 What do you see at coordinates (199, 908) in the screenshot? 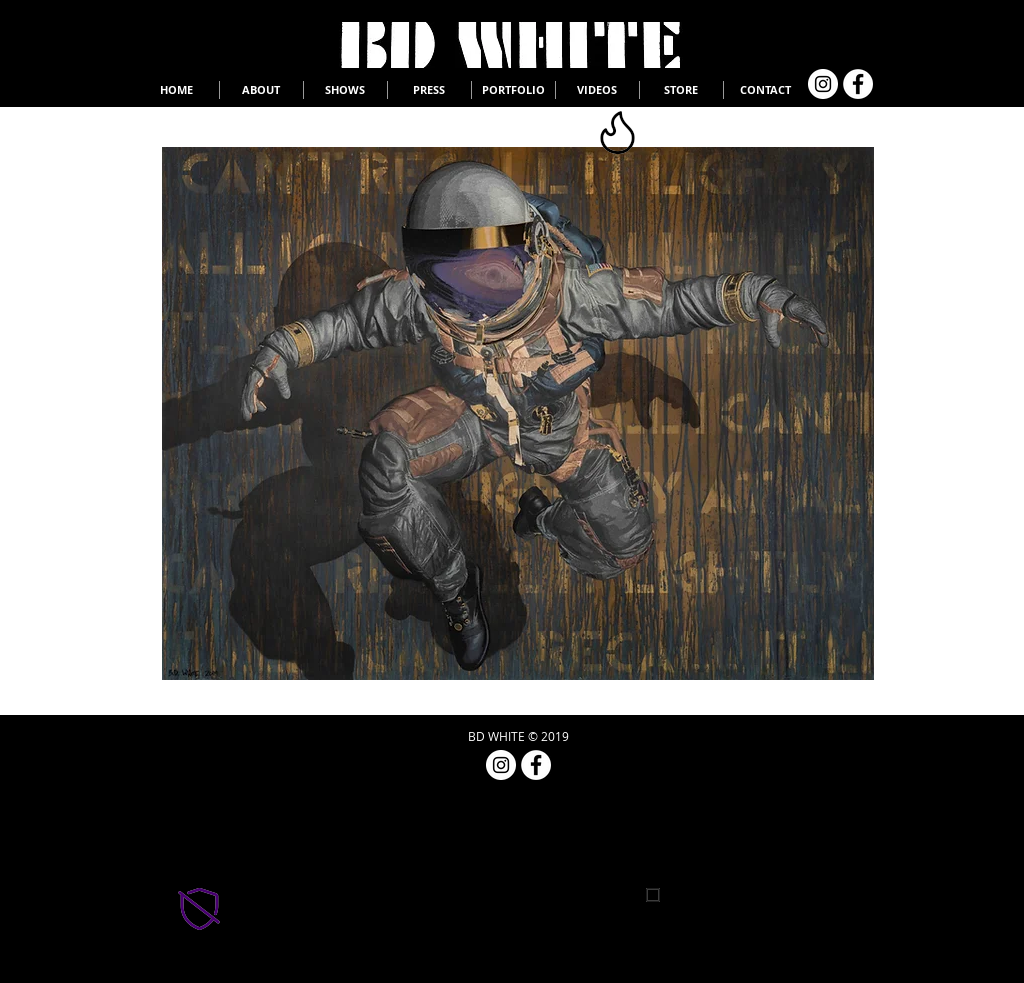
I see `security or protection is disabled` at bounding box center [199, 908].